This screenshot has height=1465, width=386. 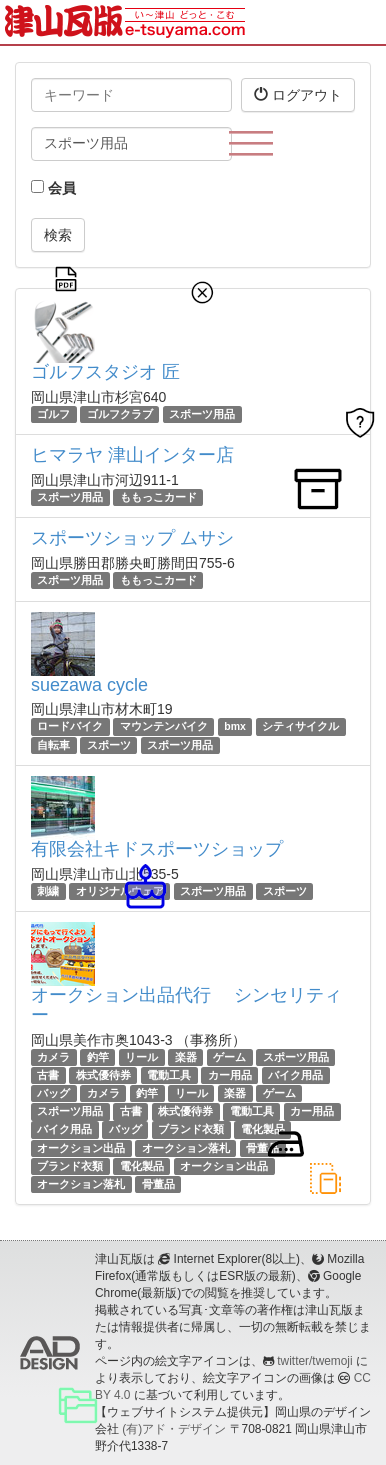 I want to click on archive selected items, so click(x=318, y=489).